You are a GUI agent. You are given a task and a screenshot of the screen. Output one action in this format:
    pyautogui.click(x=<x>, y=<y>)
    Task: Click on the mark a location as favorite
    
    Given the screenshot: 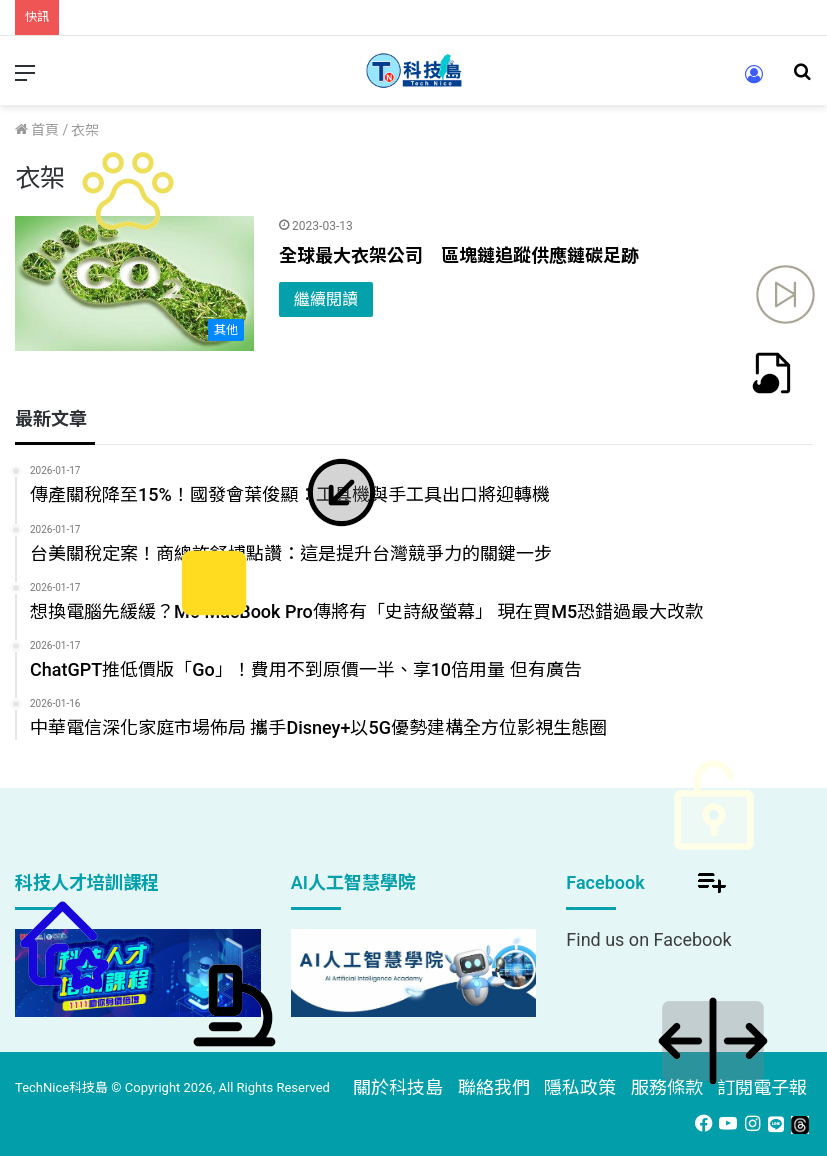 What is the action you would take?
    pyautogui.click(x=62, y=943)
    